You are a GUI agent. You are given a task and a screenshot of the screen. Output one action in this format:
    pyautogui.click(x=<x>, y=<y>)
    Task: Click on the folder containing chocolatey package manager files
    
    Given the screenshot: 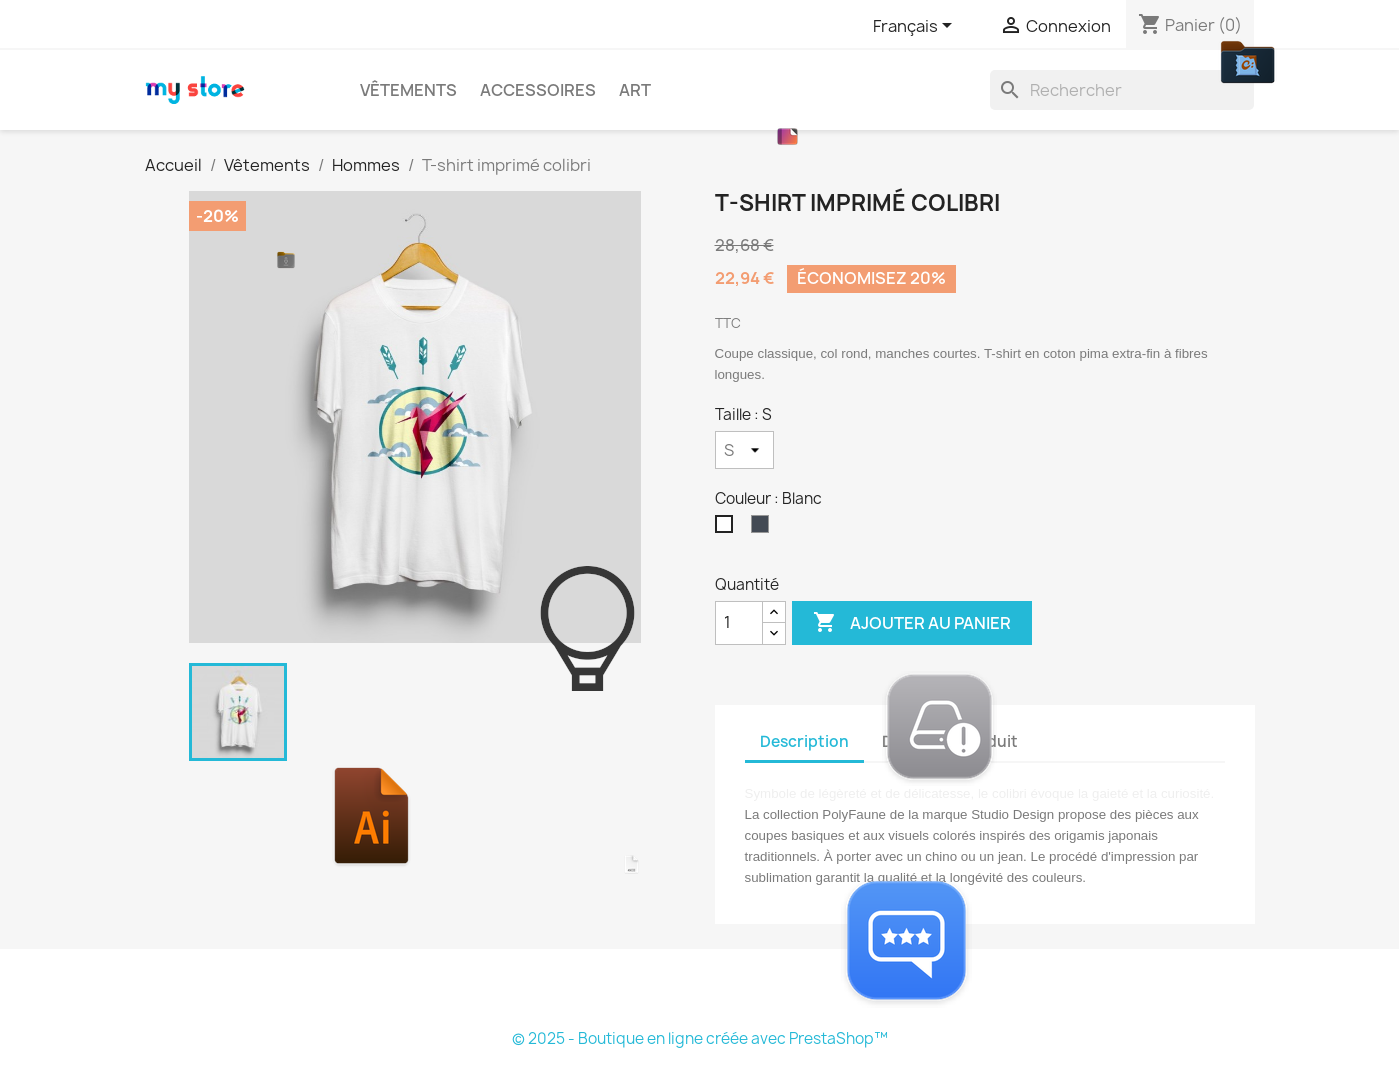 What is the action you would take?
    pyautogui.click(x=1247, y=63)
    